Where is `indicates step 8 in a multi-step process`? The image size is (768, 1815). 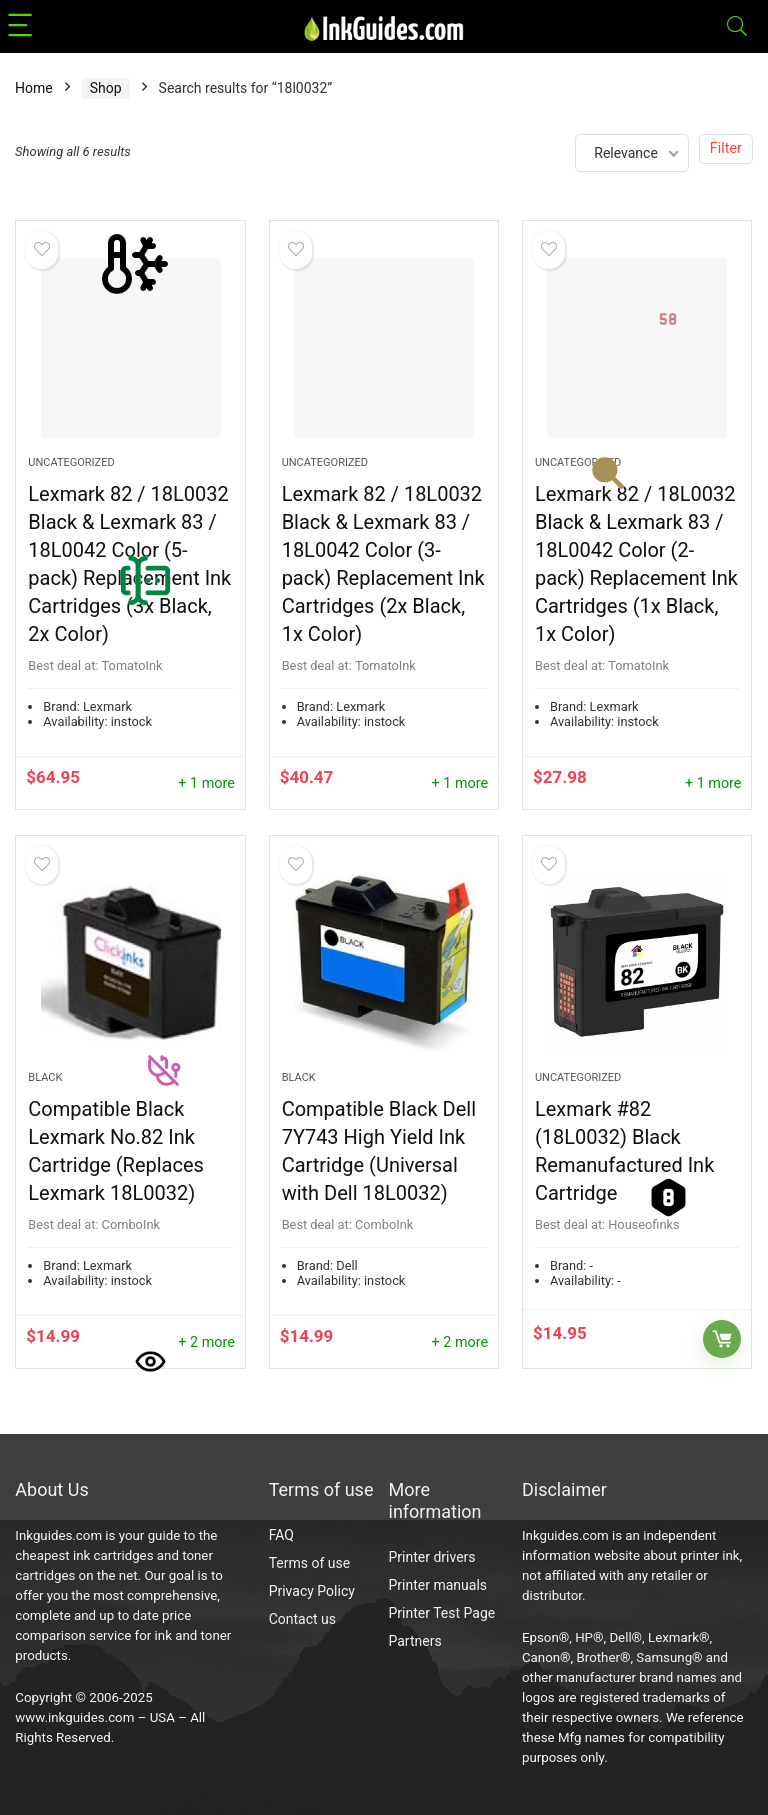 indicates step 8 in a multi-step process is located at coordinates (668, 1197).